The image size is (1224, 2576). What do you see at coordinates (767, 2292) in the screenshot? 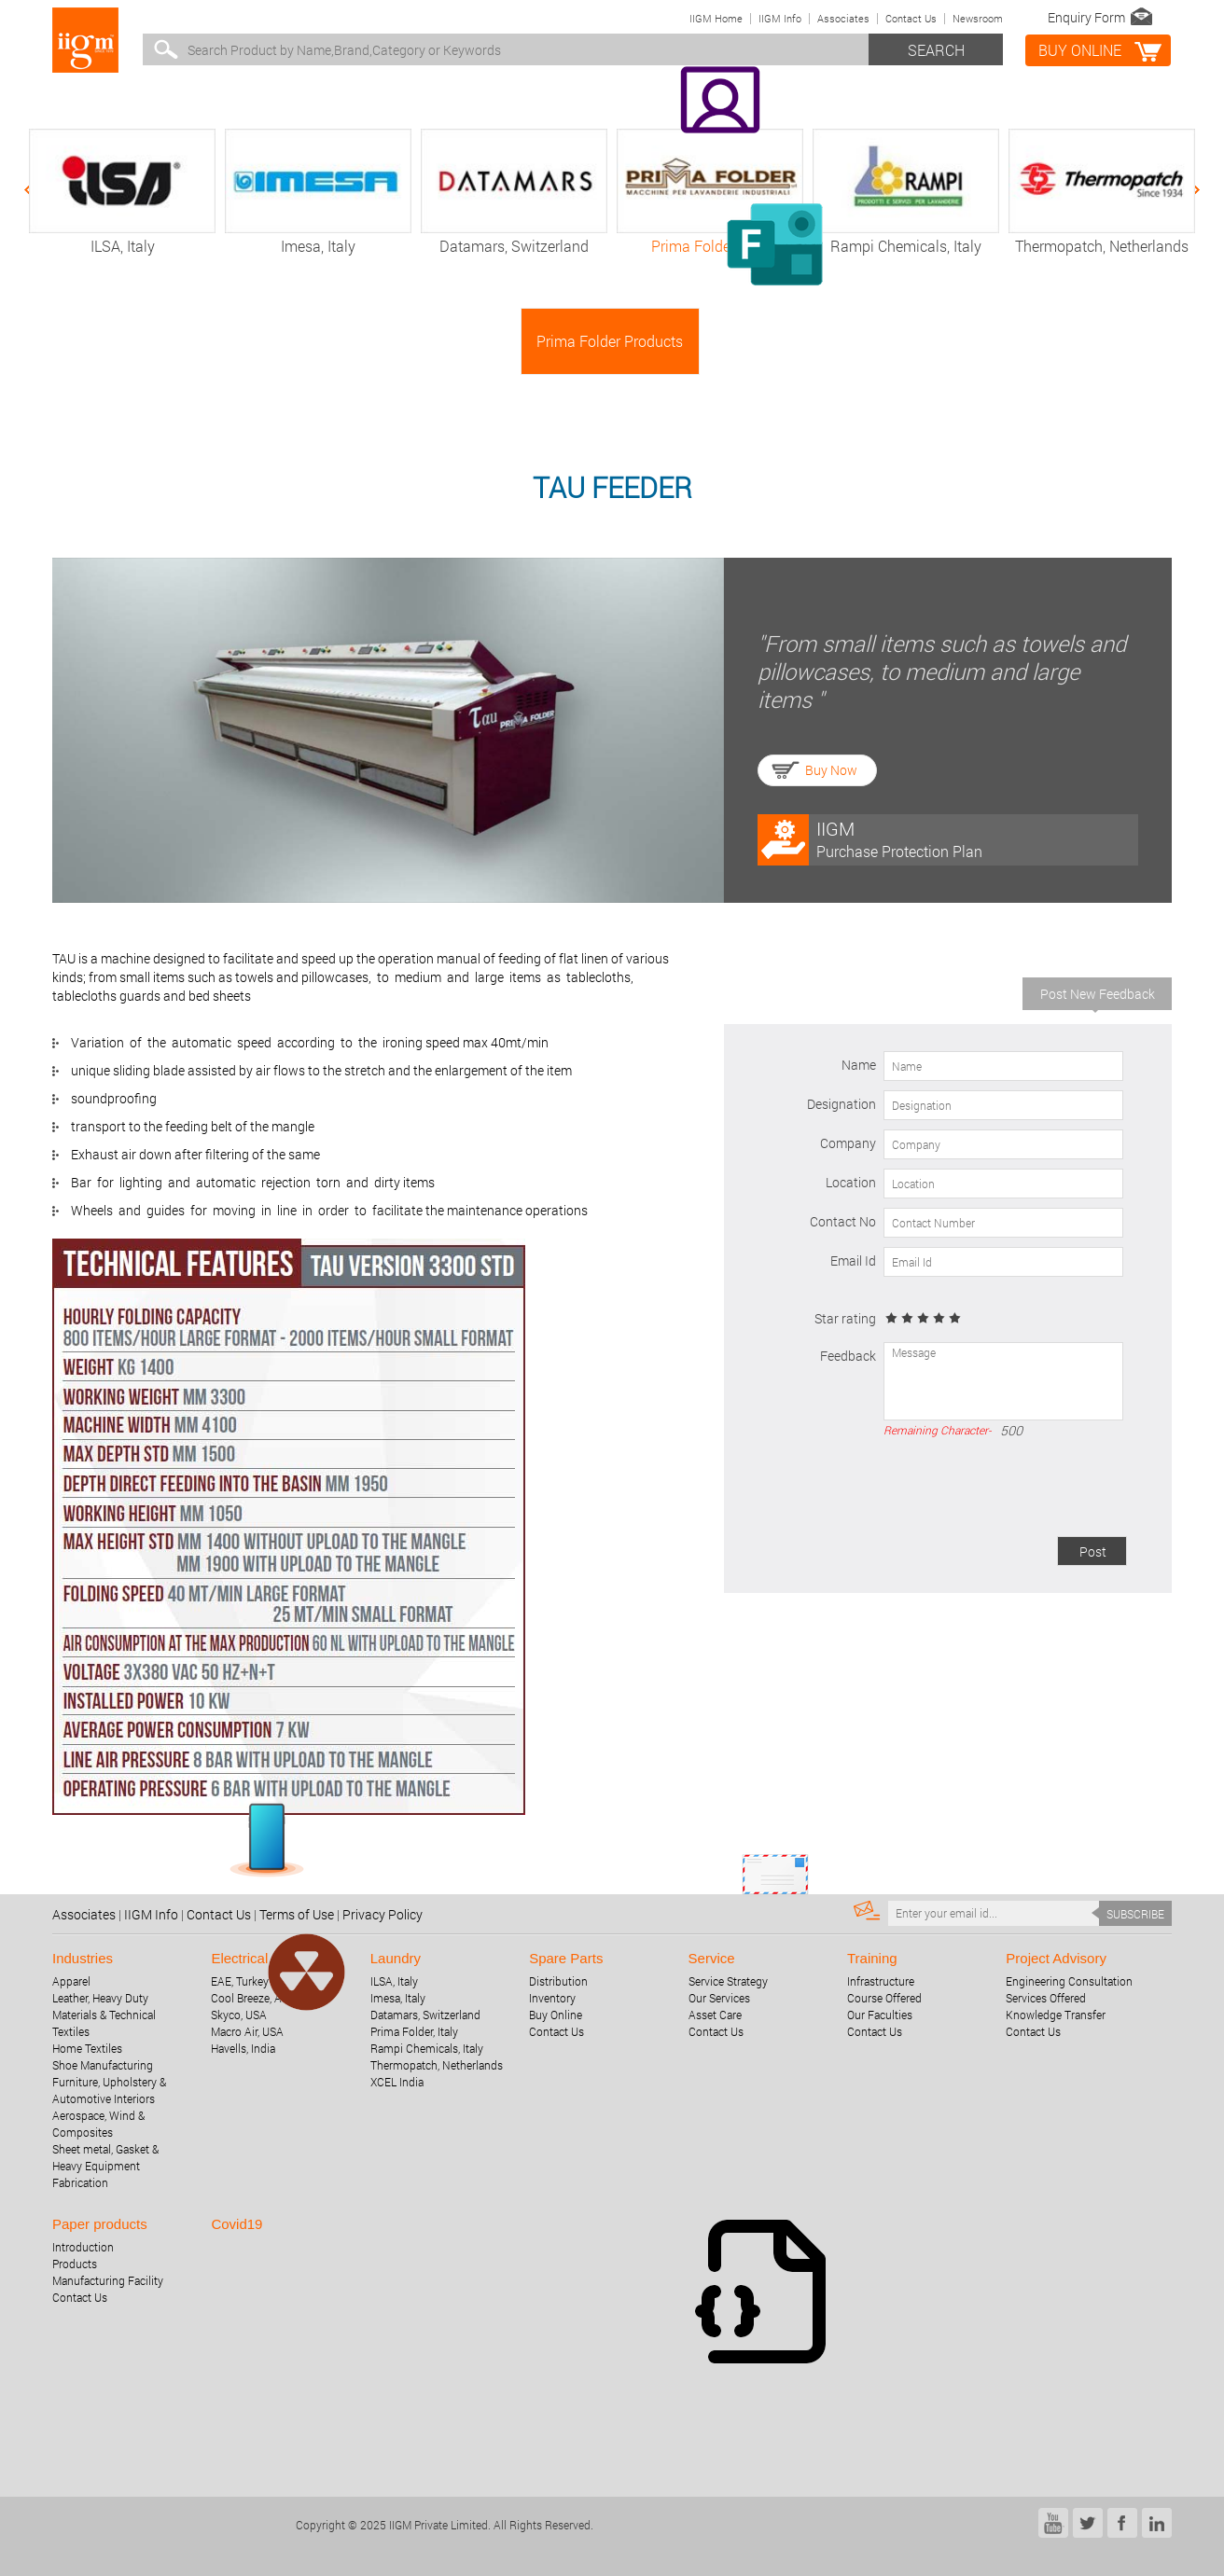
I see `open JSON file` at bounding box center [767, 2292].